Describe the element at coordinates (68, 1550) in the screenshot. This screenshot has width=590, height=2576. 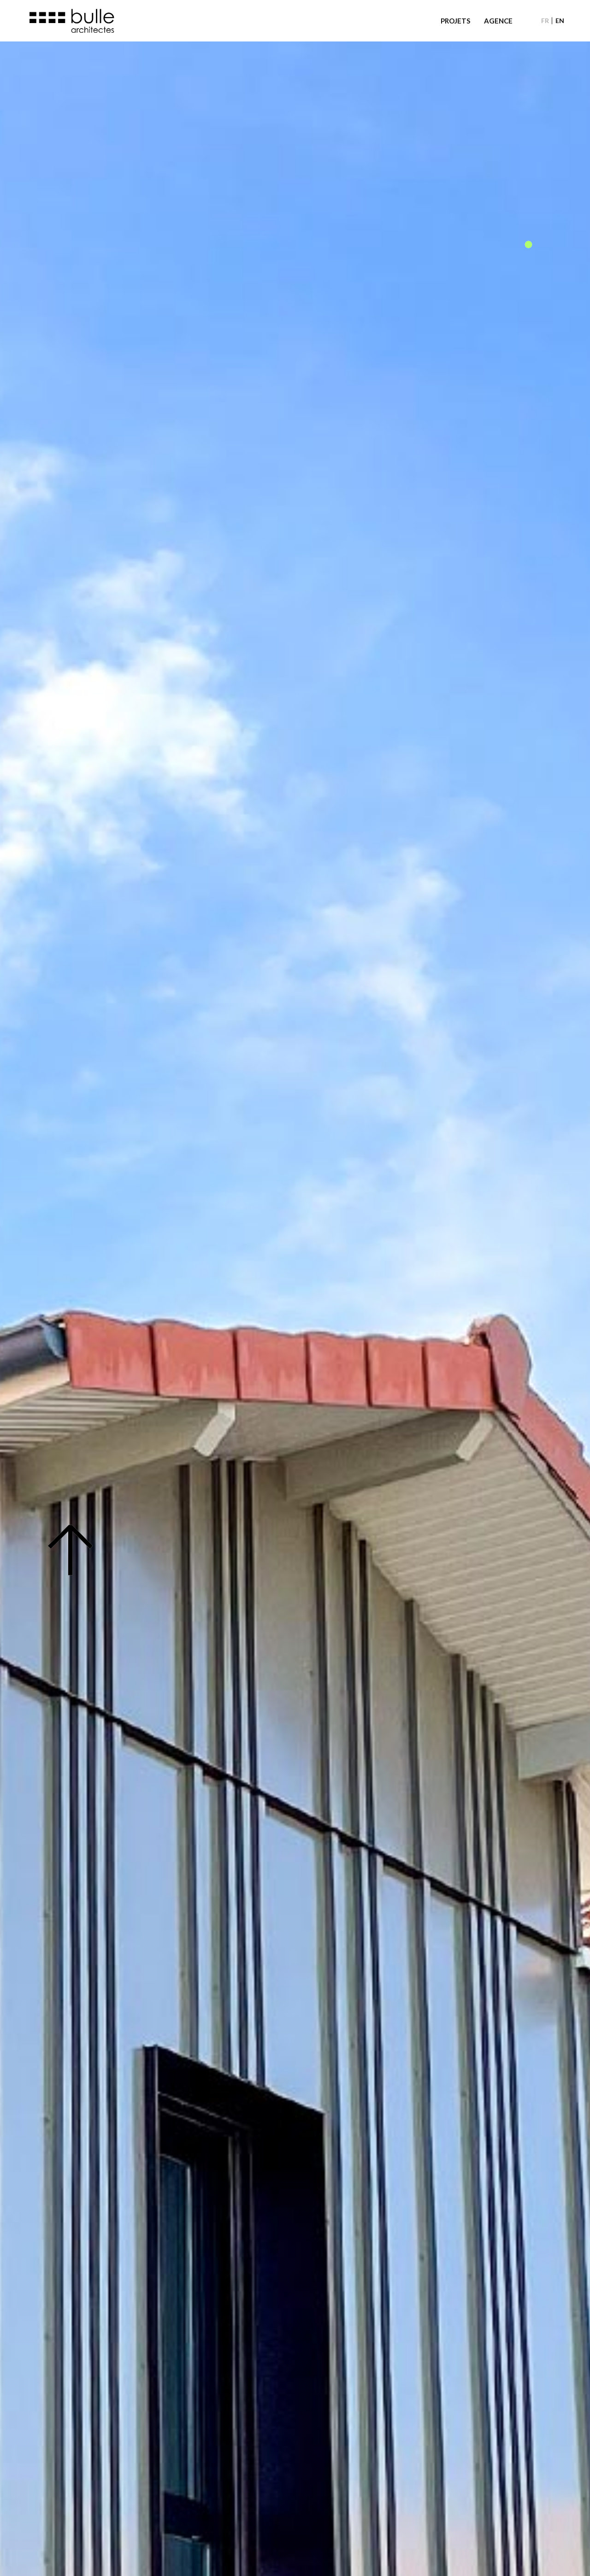
I see `move item up in a list` at that location.